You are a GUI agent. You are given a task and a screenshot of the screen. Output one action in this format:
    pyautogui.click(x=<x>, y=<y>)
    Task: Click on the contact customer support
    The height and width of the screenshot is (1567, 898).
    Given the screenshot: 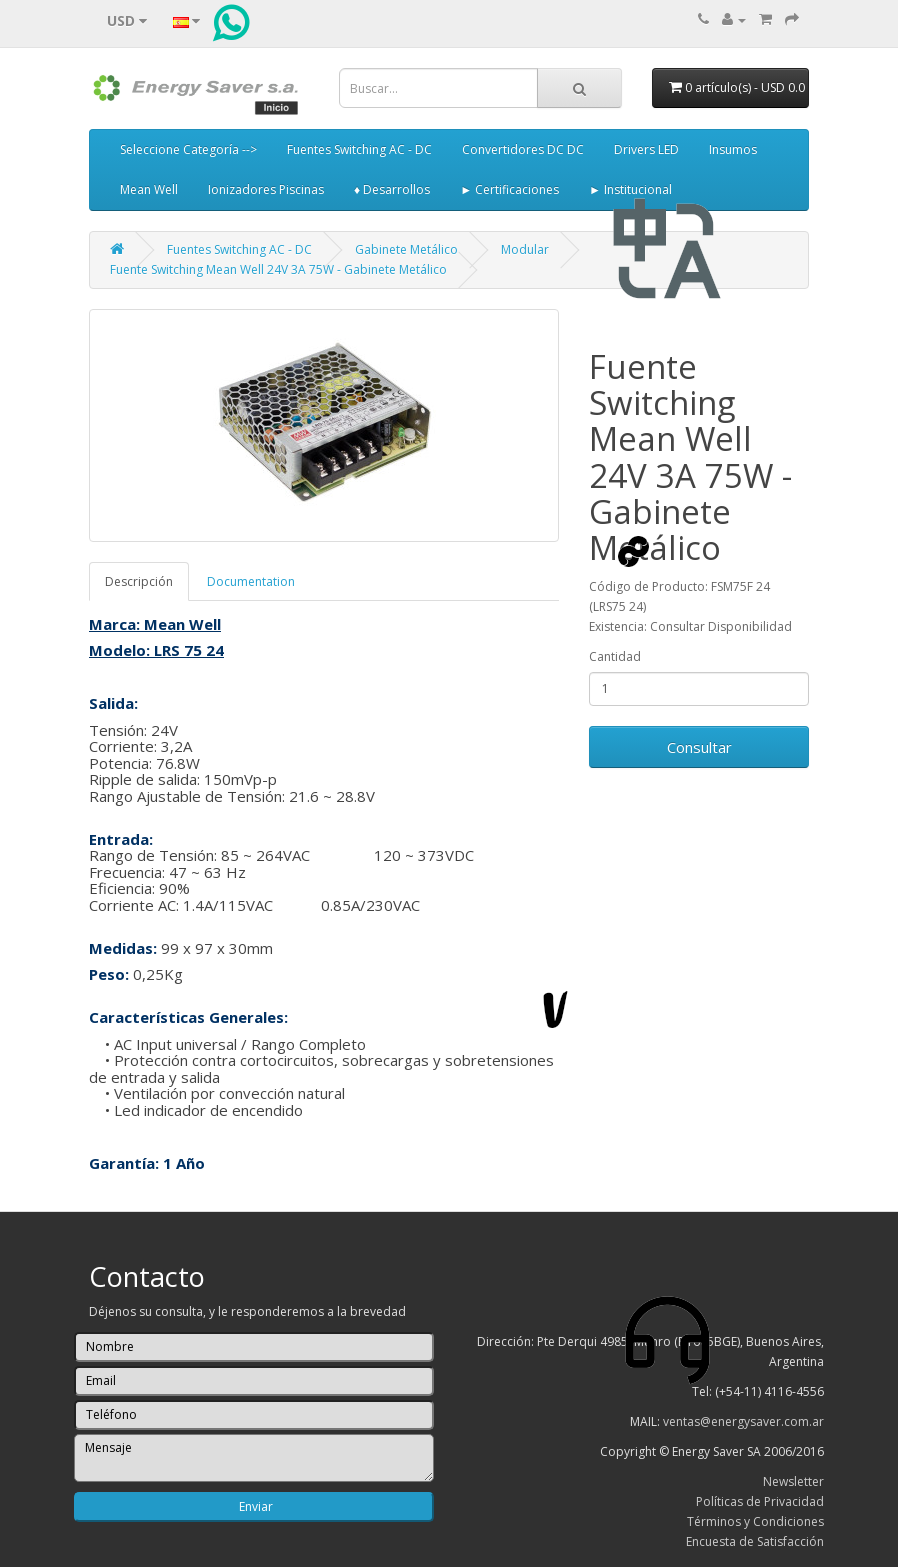 What is the action you would take?
    pyautogui.click(x=667, y=1338)
    